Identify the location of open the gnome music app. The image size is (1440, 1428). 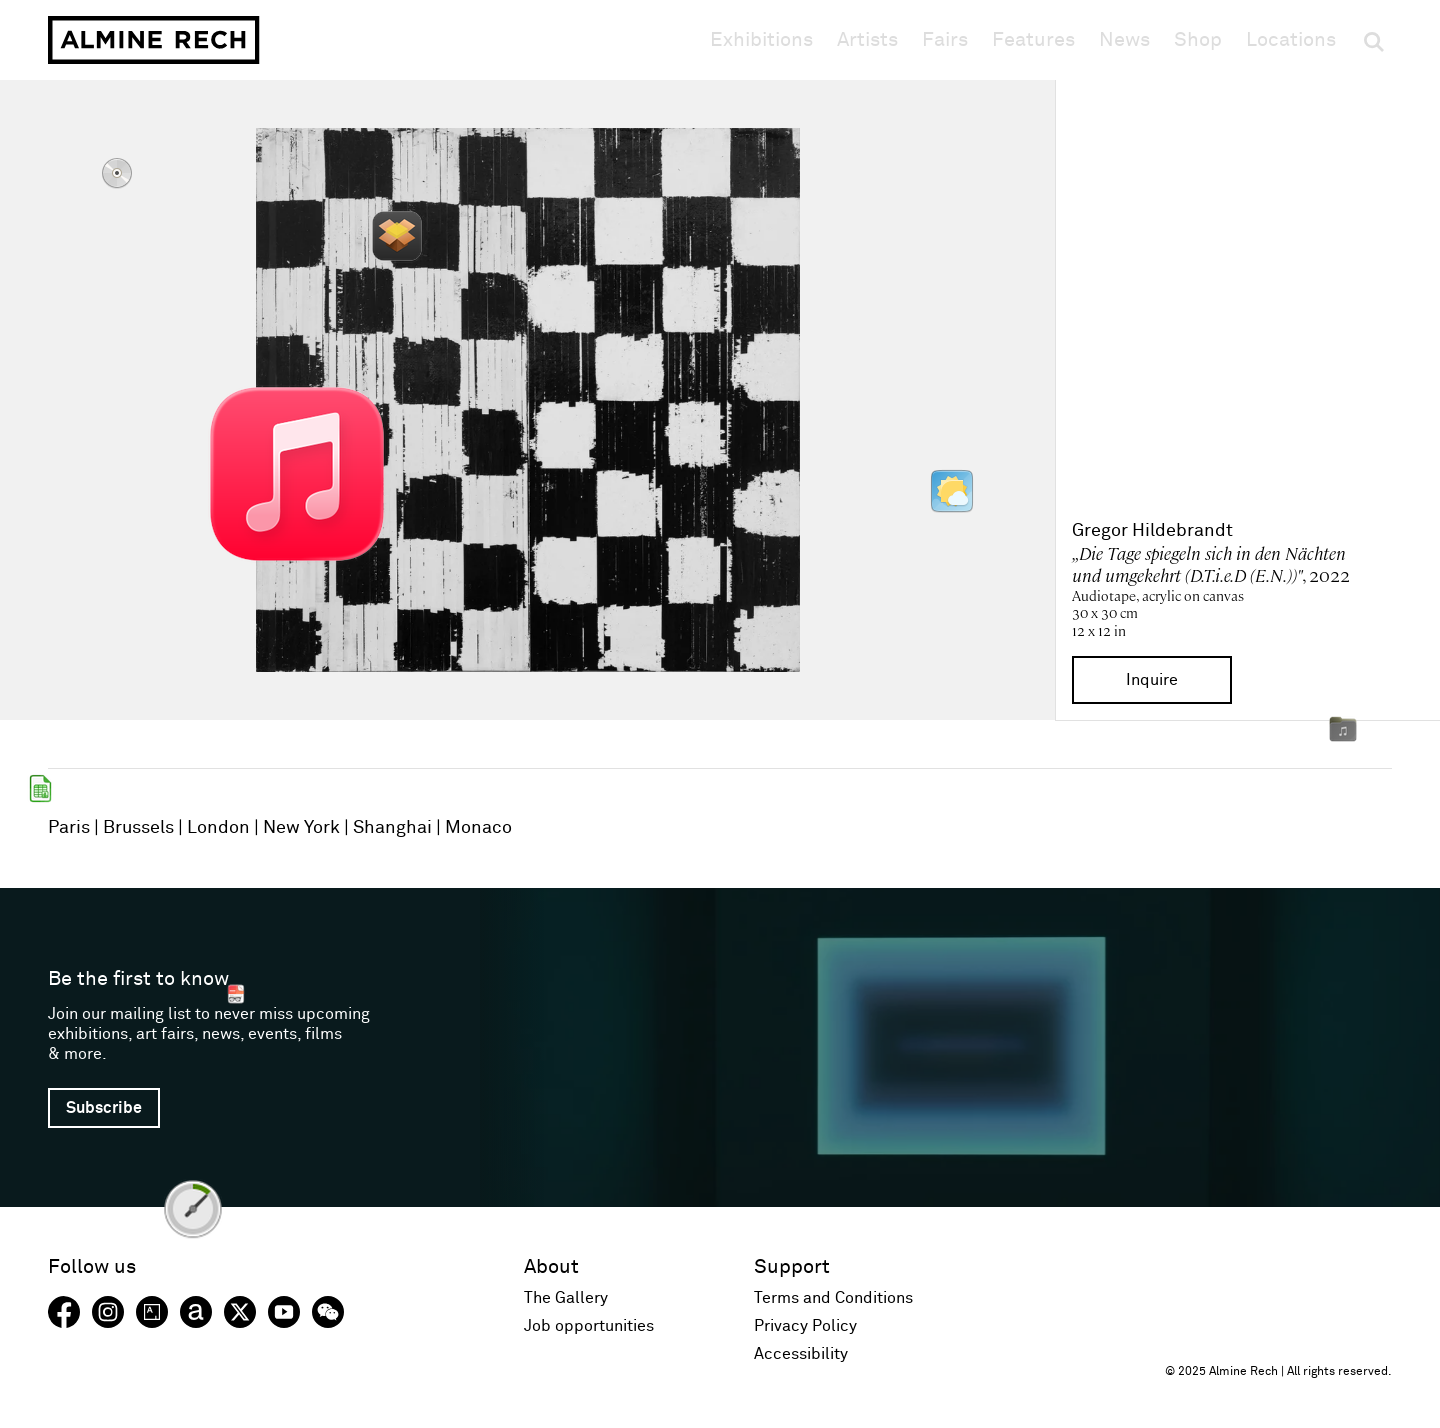
(297, 474).